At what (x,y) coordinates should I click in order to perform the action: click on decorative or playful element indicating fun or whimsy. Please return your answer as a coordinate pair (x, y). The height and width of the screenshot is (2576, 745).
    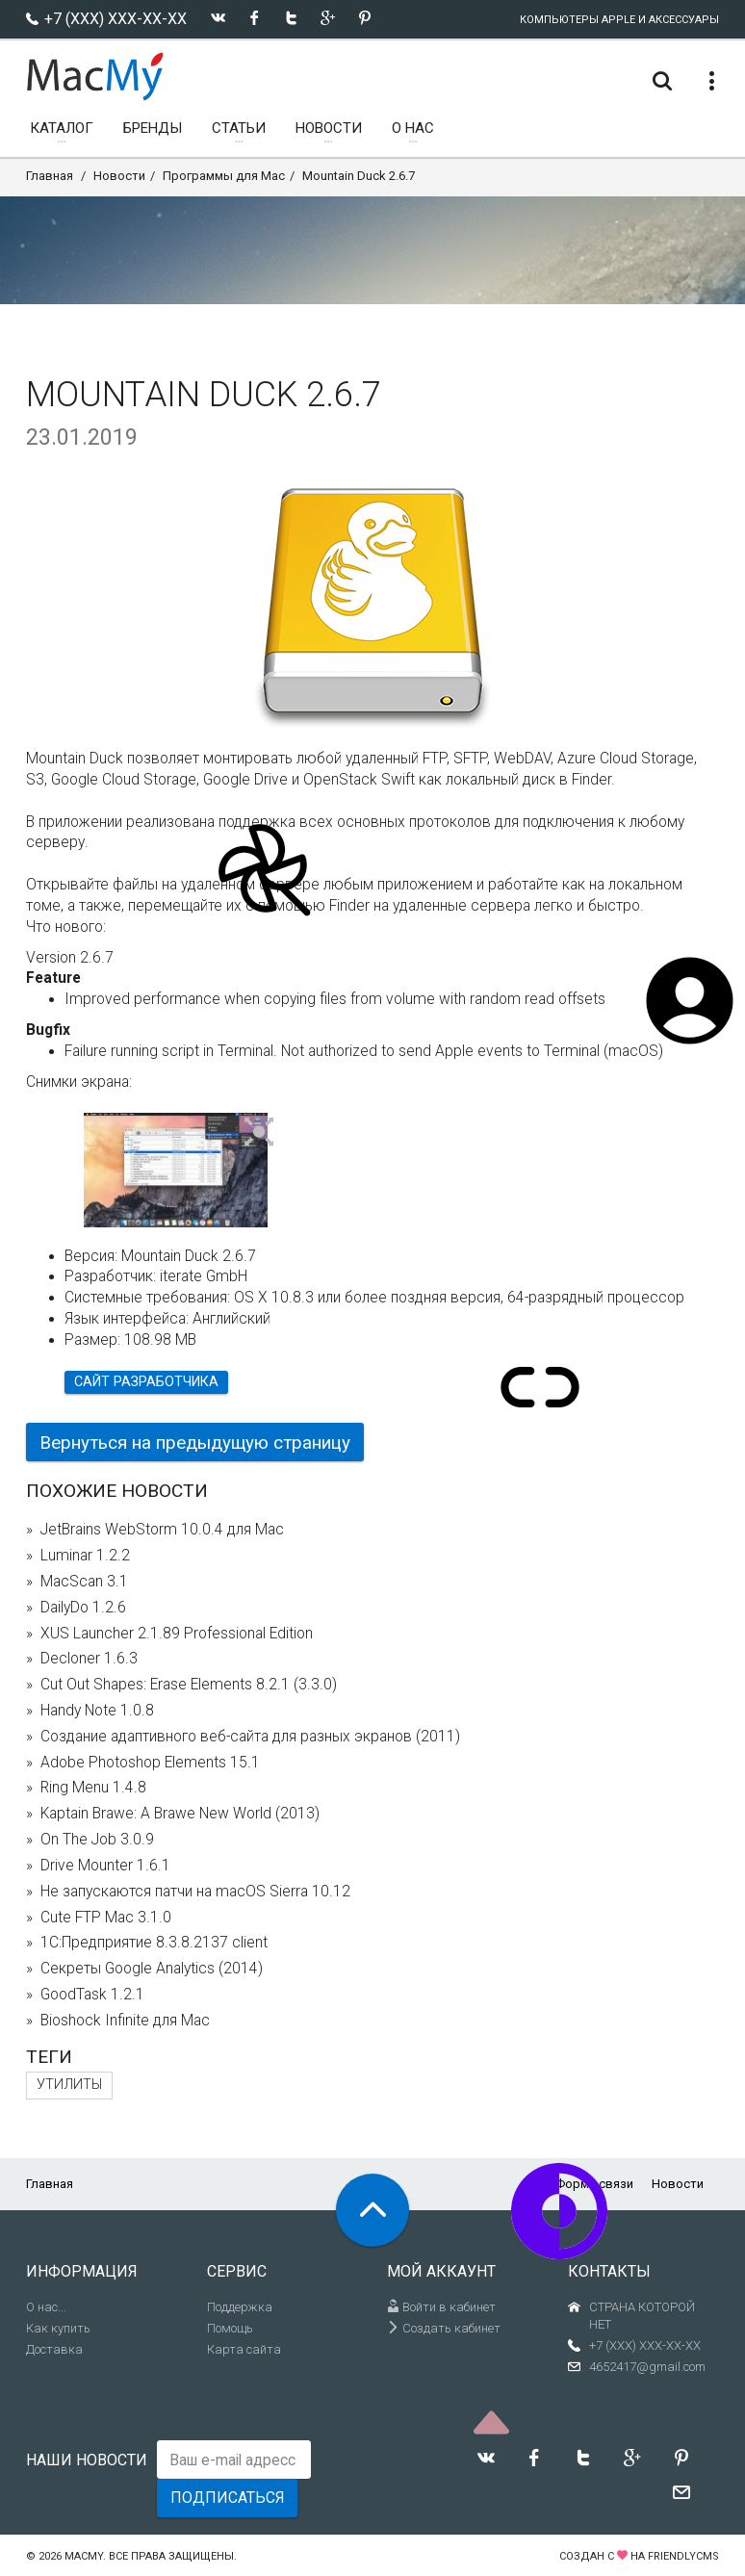
    Looking at the image, I should click on (266, 871).